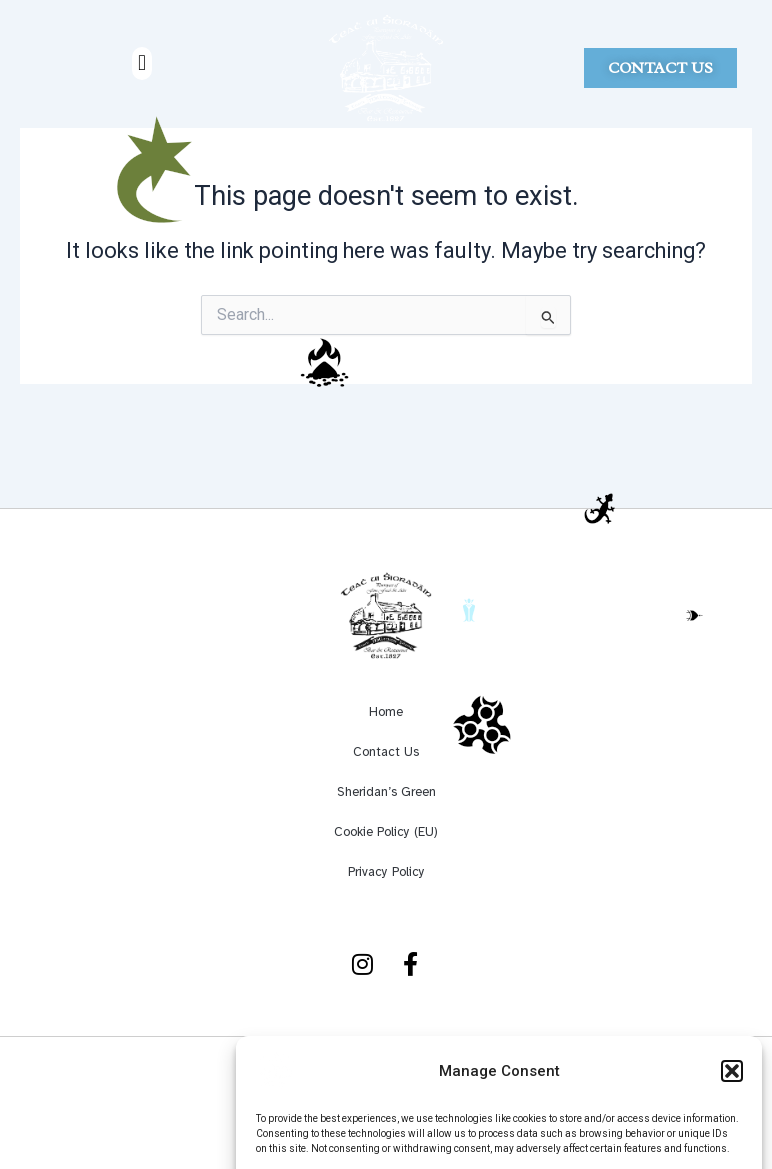 The height and width of the screenshot is (1169, 772). I want to click on a throwing star or shuriken weapon in a game inventory, so click(481, 724).